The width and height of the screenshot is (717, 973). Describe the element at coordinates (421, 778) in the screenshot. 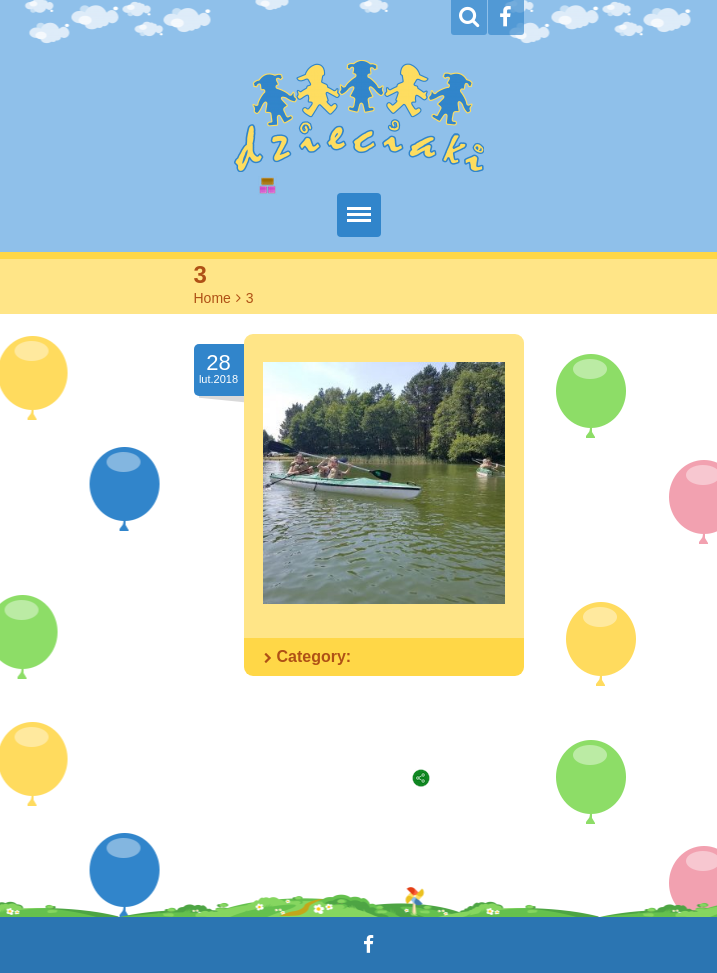

I see `indicates a shared file or folder` at that location.